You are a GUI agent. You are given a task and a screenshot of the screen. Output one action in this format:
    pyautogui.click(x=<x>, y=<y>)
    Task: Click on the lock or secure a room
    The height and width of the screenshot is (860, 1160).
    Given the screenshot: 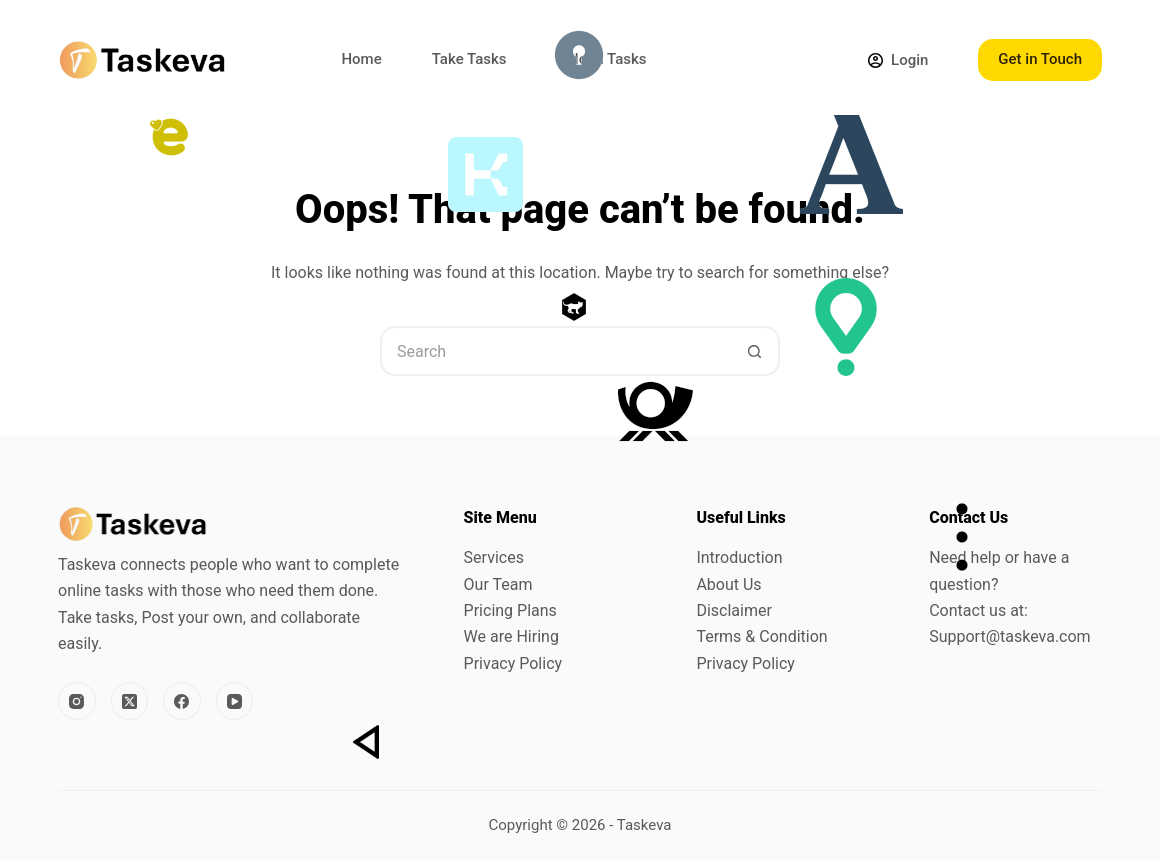 What is the action you would take?
    pyautogui.click(x=579, y=55)
    